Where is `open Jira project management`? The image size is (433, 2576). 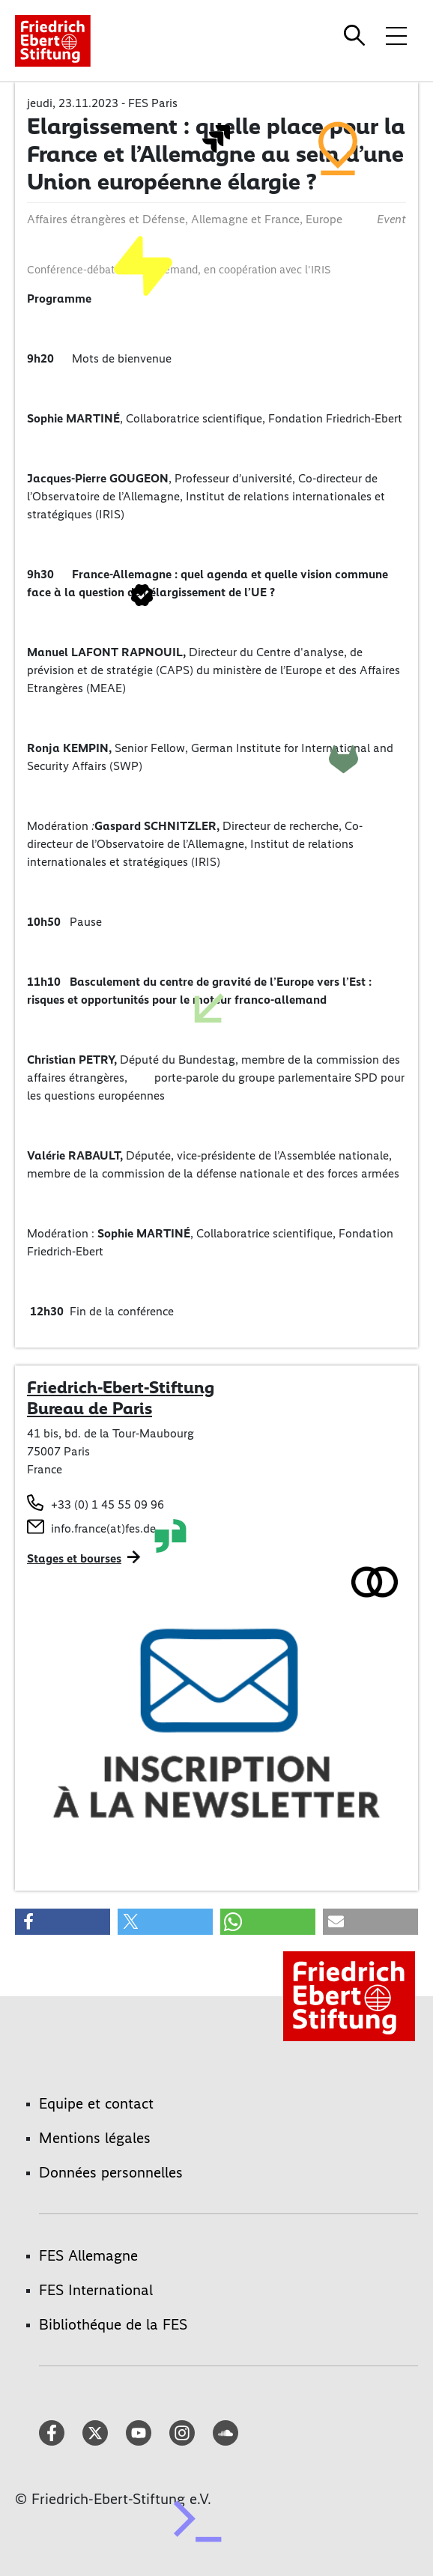
open Jira project management is located at coordinates (216, 139).